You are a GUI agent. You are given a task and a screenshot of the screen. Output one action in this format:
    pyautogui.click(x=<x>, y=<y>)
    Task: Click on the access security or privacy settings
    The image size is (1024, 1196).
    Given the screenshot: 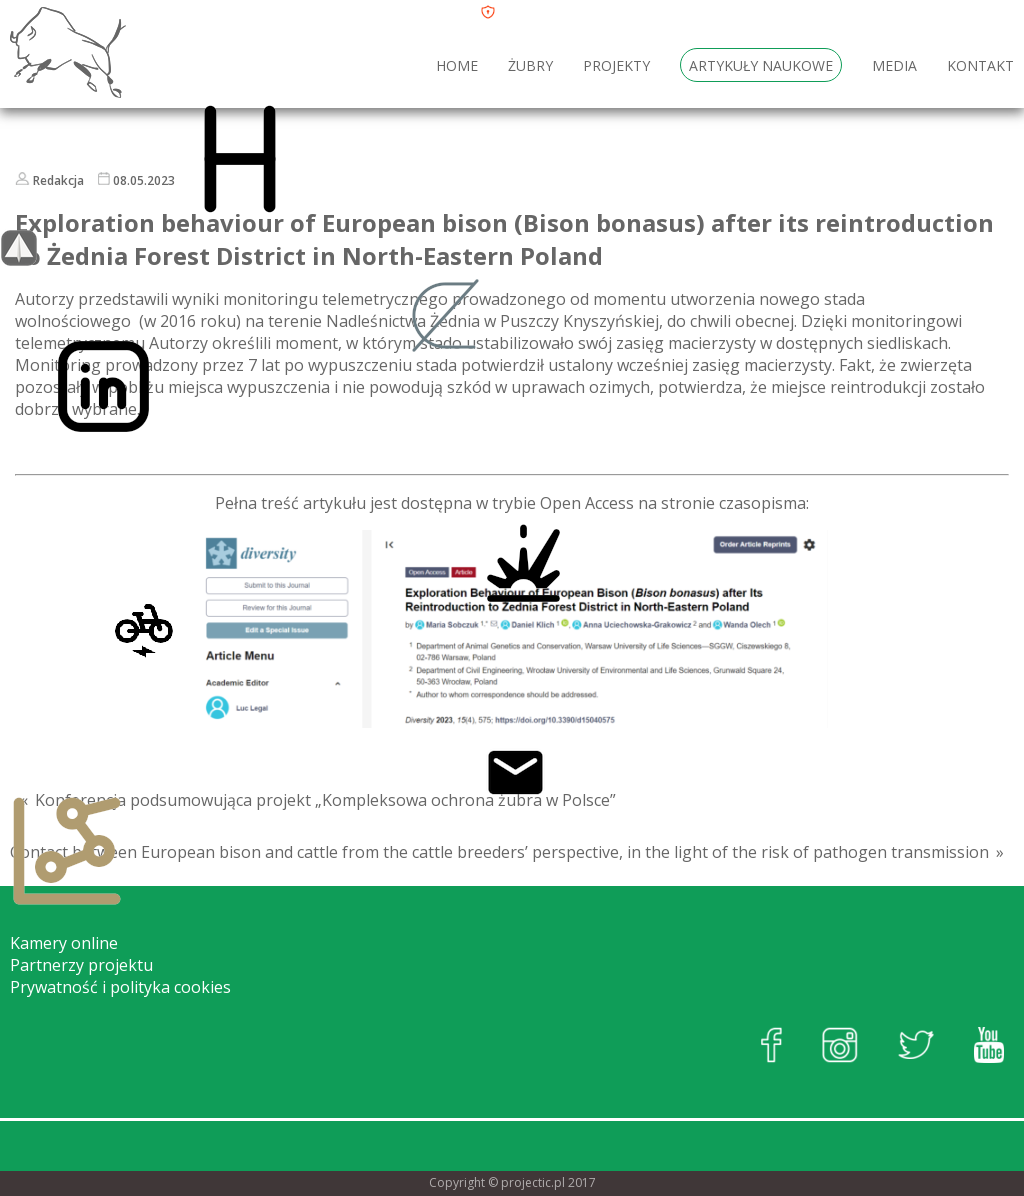 What is the action you would take?
    pyautogui.click(x=488, y=12)
    